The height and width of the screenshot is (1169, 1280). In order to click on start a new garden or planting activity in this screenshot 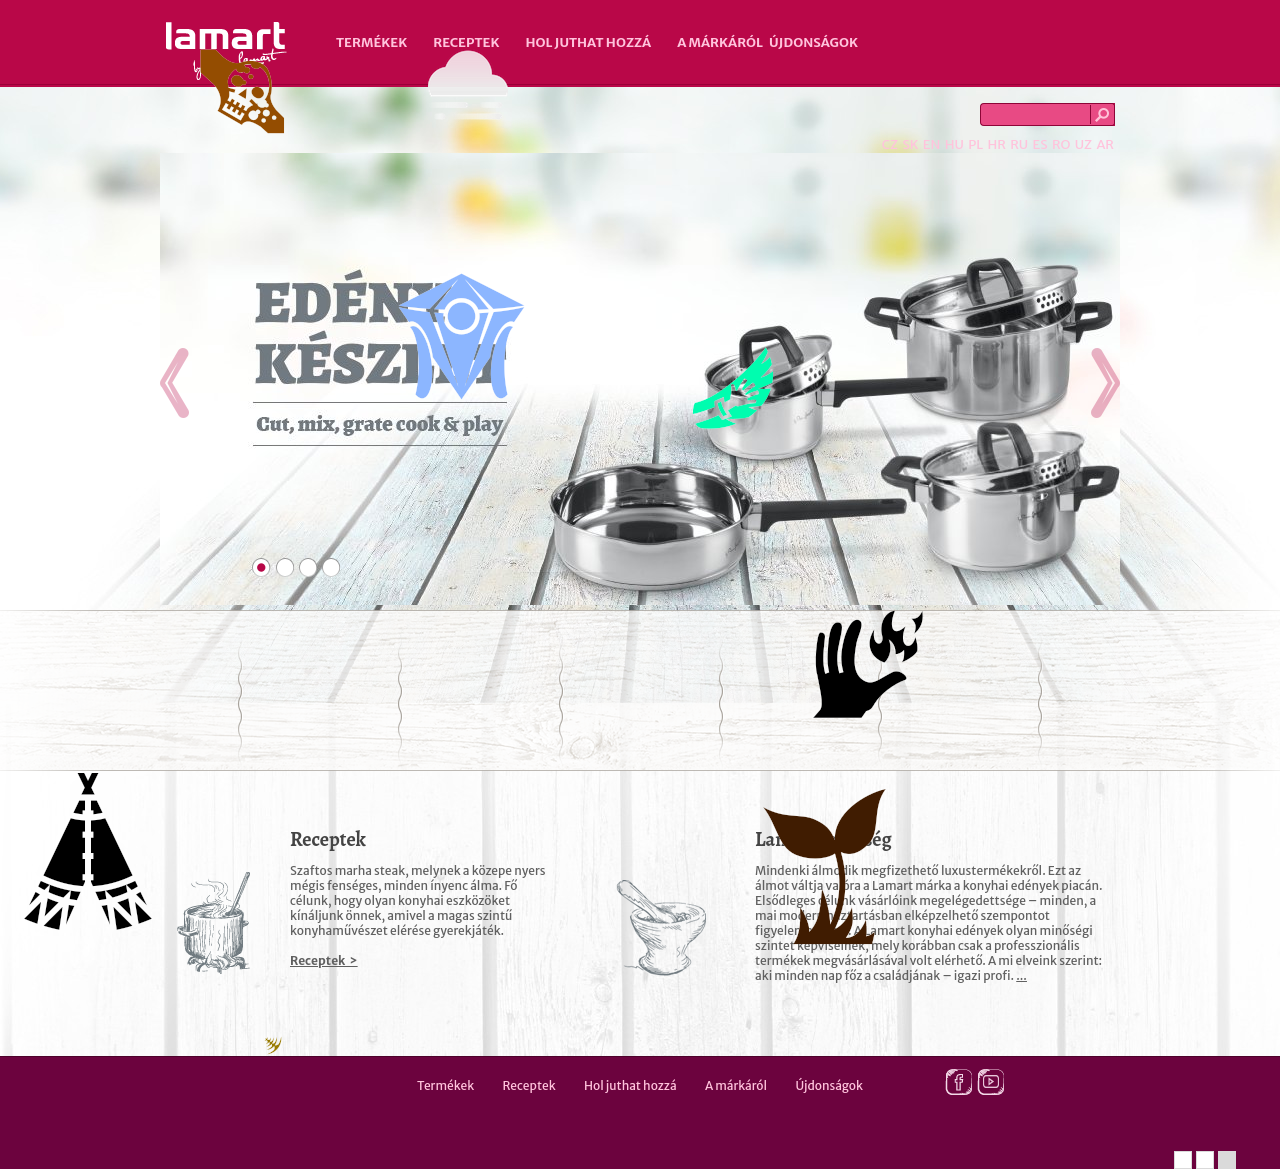, I will do `click(824, 866)`.